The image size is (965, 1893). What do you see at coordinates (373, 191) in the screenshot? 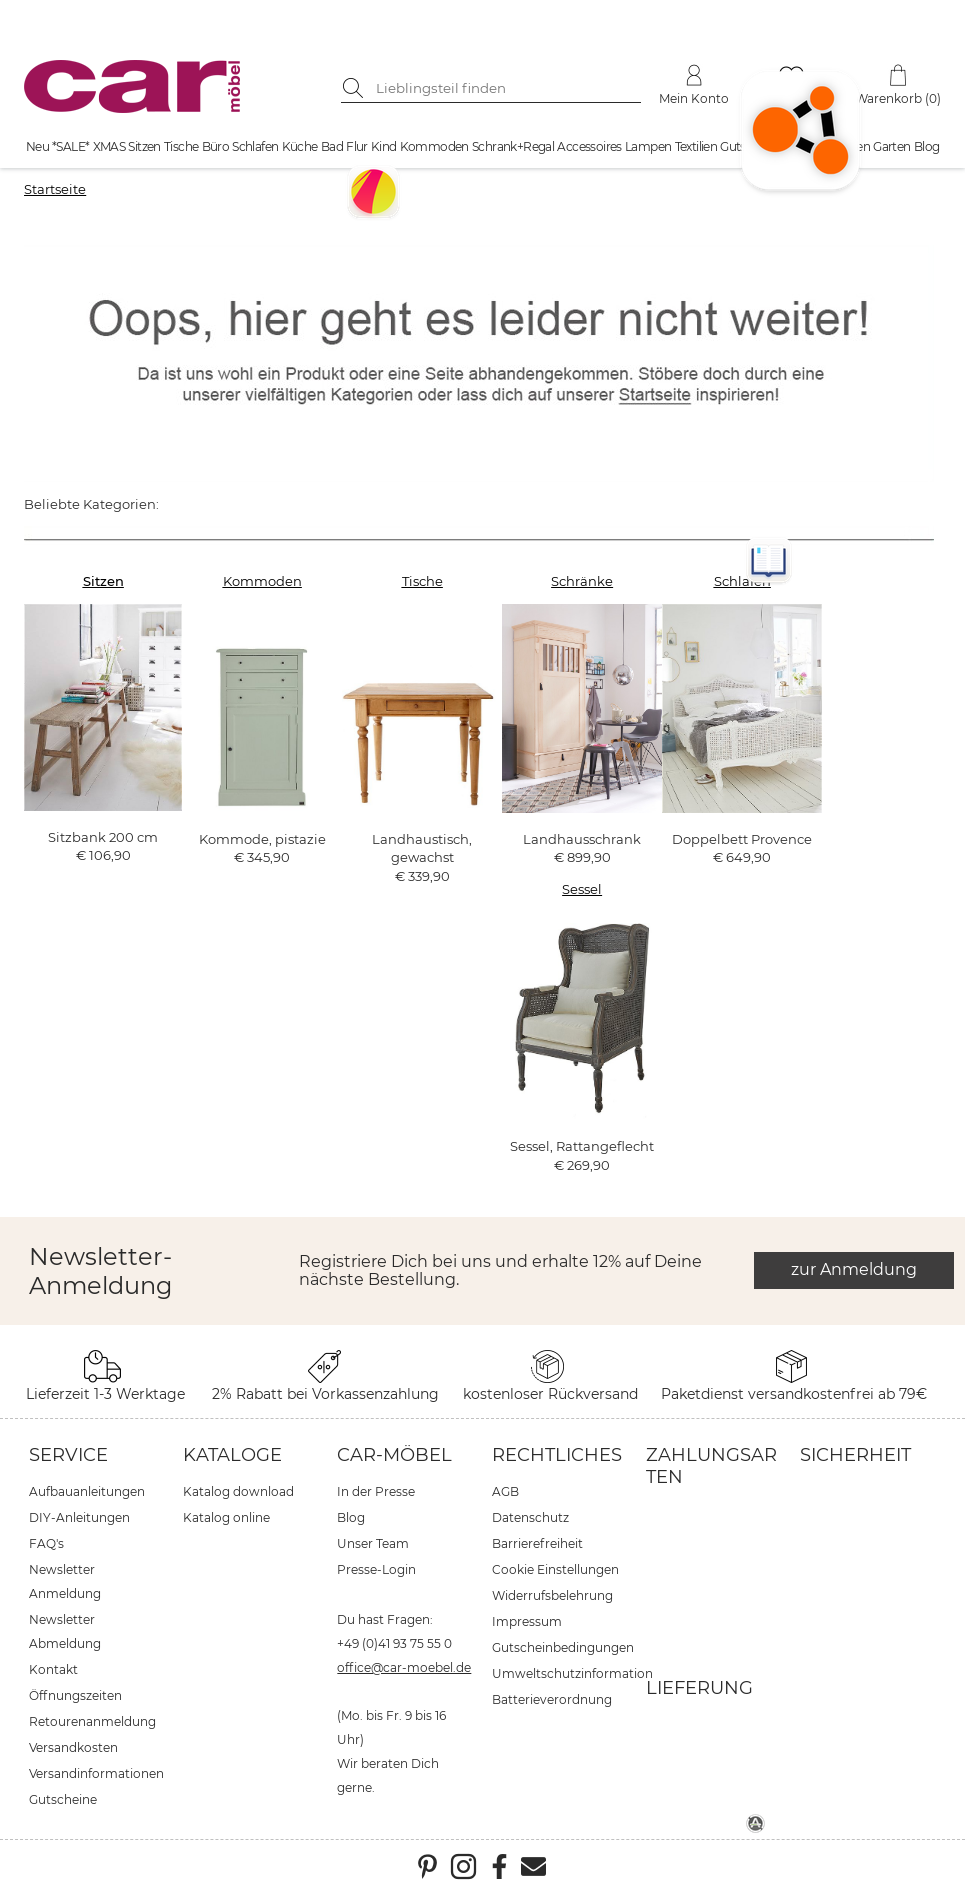
I see `open gravit designer app` at bounding box center [373, 191].